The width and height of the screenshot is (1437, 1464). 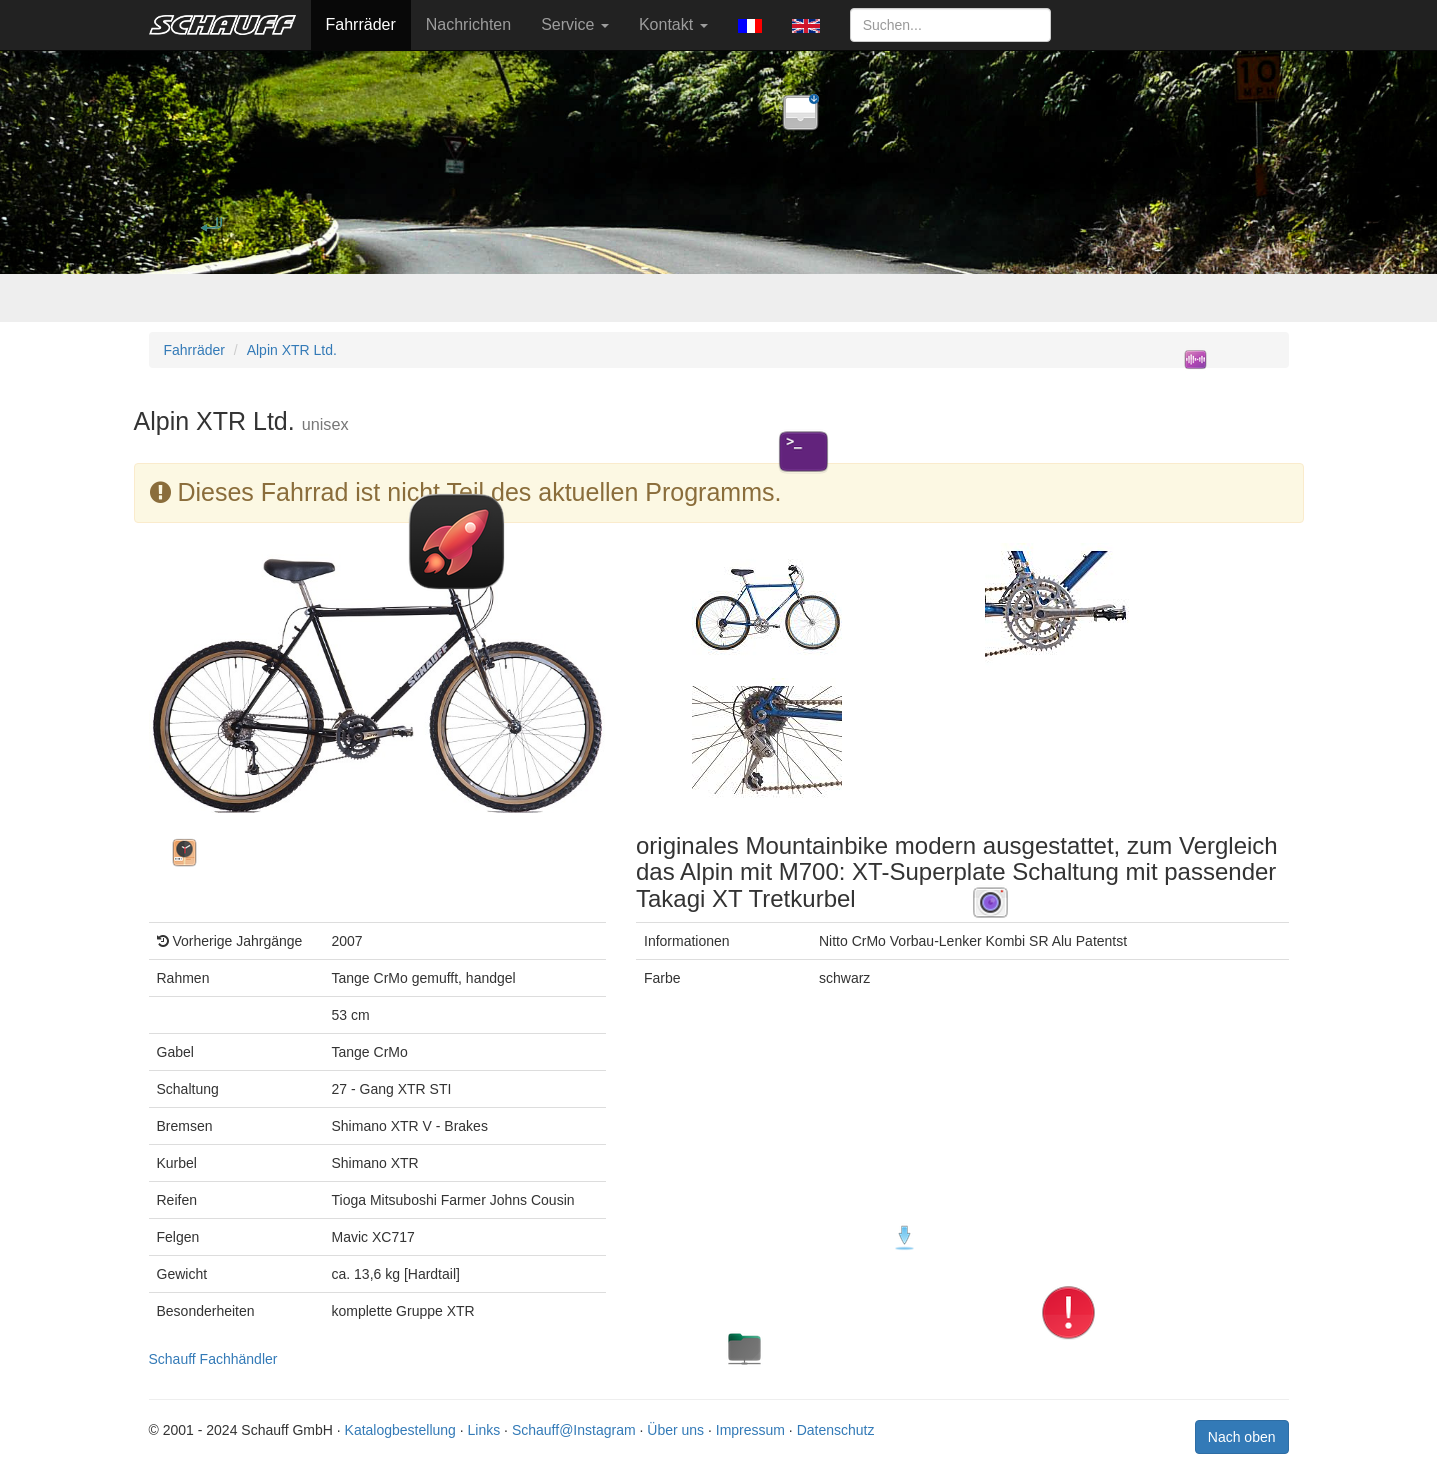 What do you see at coordinates (211, 223) in the screenshot?
I see `reply to all recipients of an email` at bounding box center [211, 223].